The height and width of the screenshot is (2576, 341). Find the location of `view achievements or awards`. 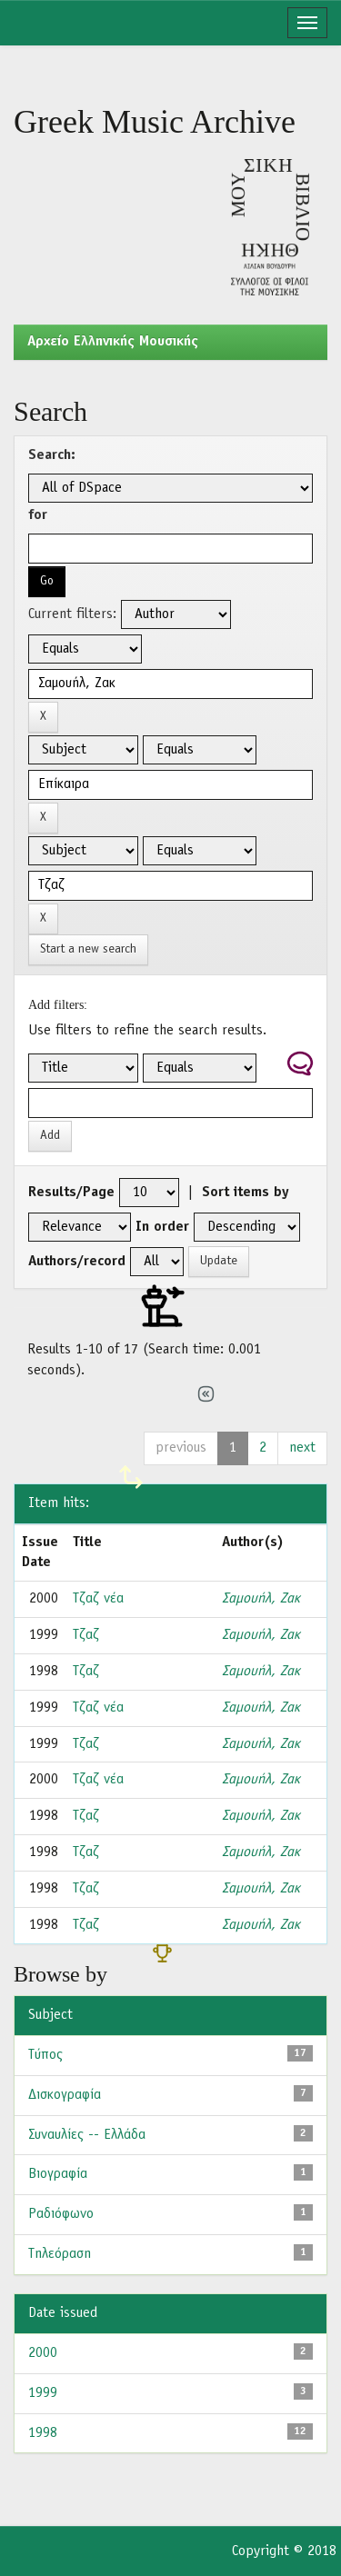

view achievements or awards is located at coordinates (162, 1952).